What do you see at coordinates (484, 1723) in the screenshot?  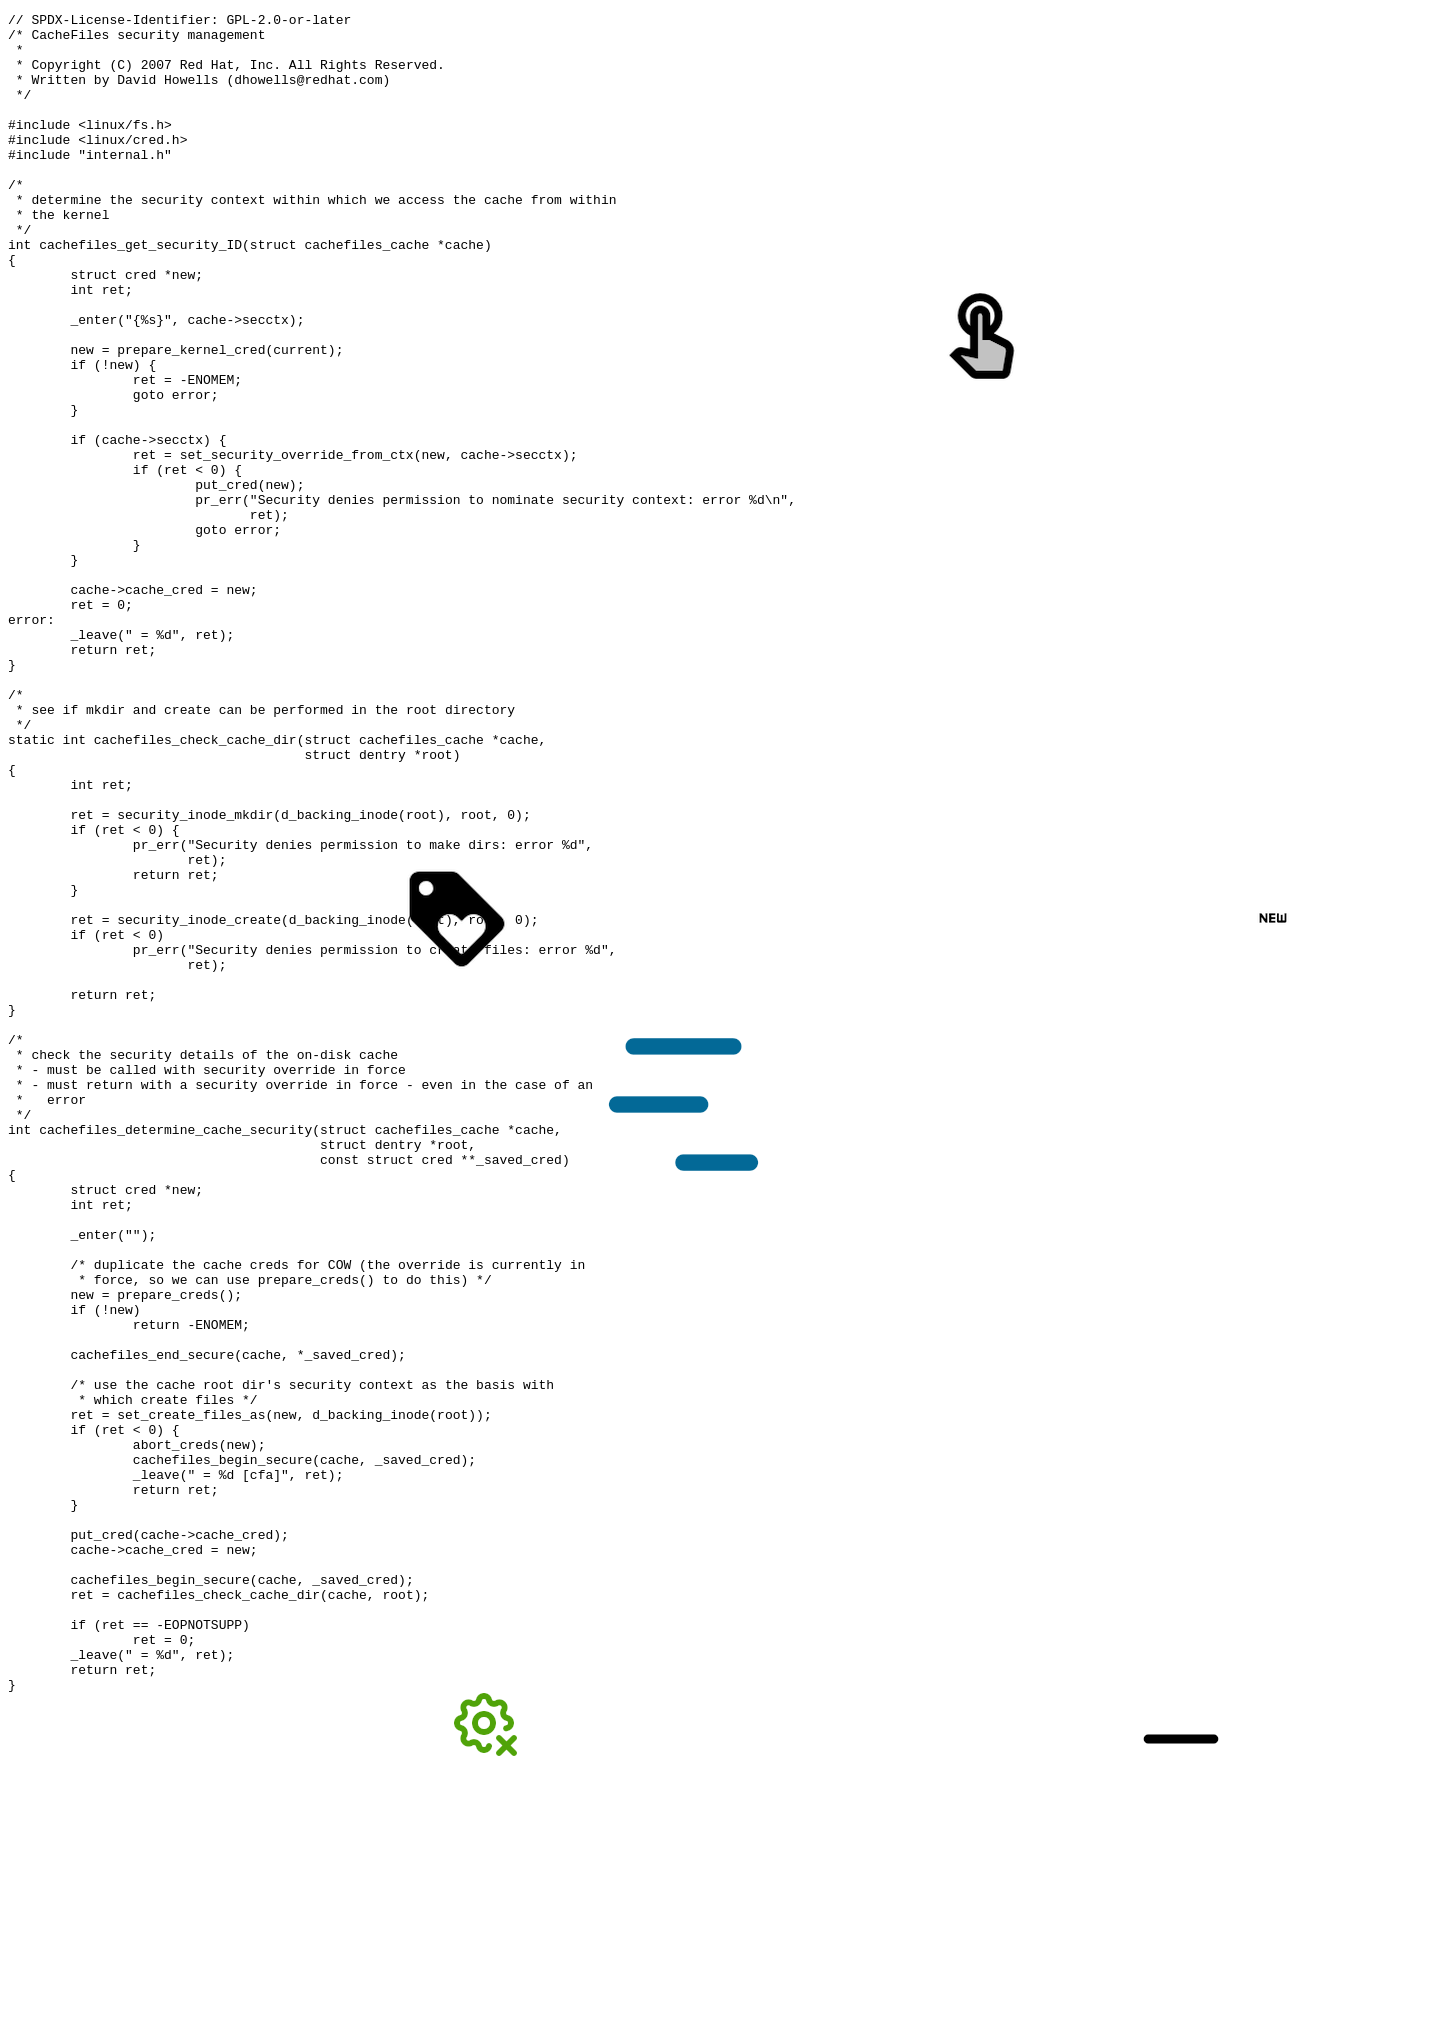 I see `remove or delete a settings configuration` at bounding box center [484, 1723].